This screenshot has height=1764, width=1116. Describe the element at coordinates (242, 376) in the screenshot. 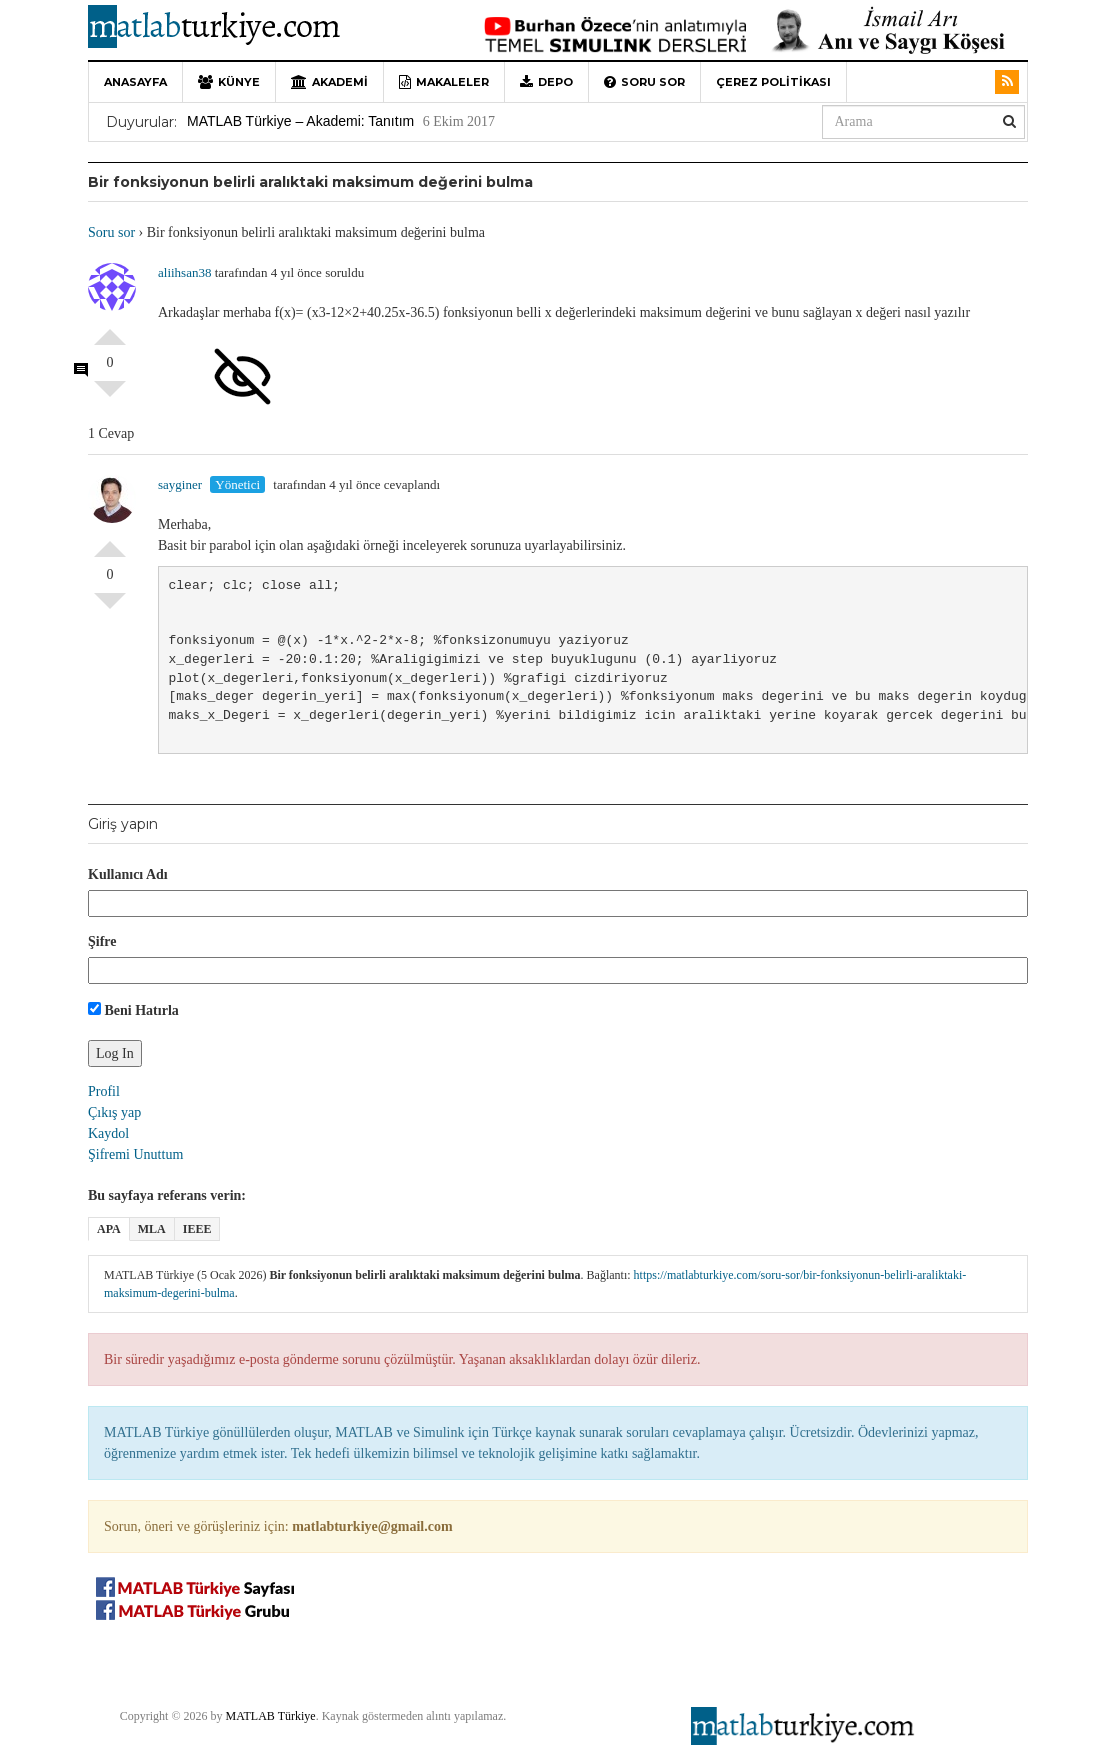

I see `hide password or sensitive content` at that location.